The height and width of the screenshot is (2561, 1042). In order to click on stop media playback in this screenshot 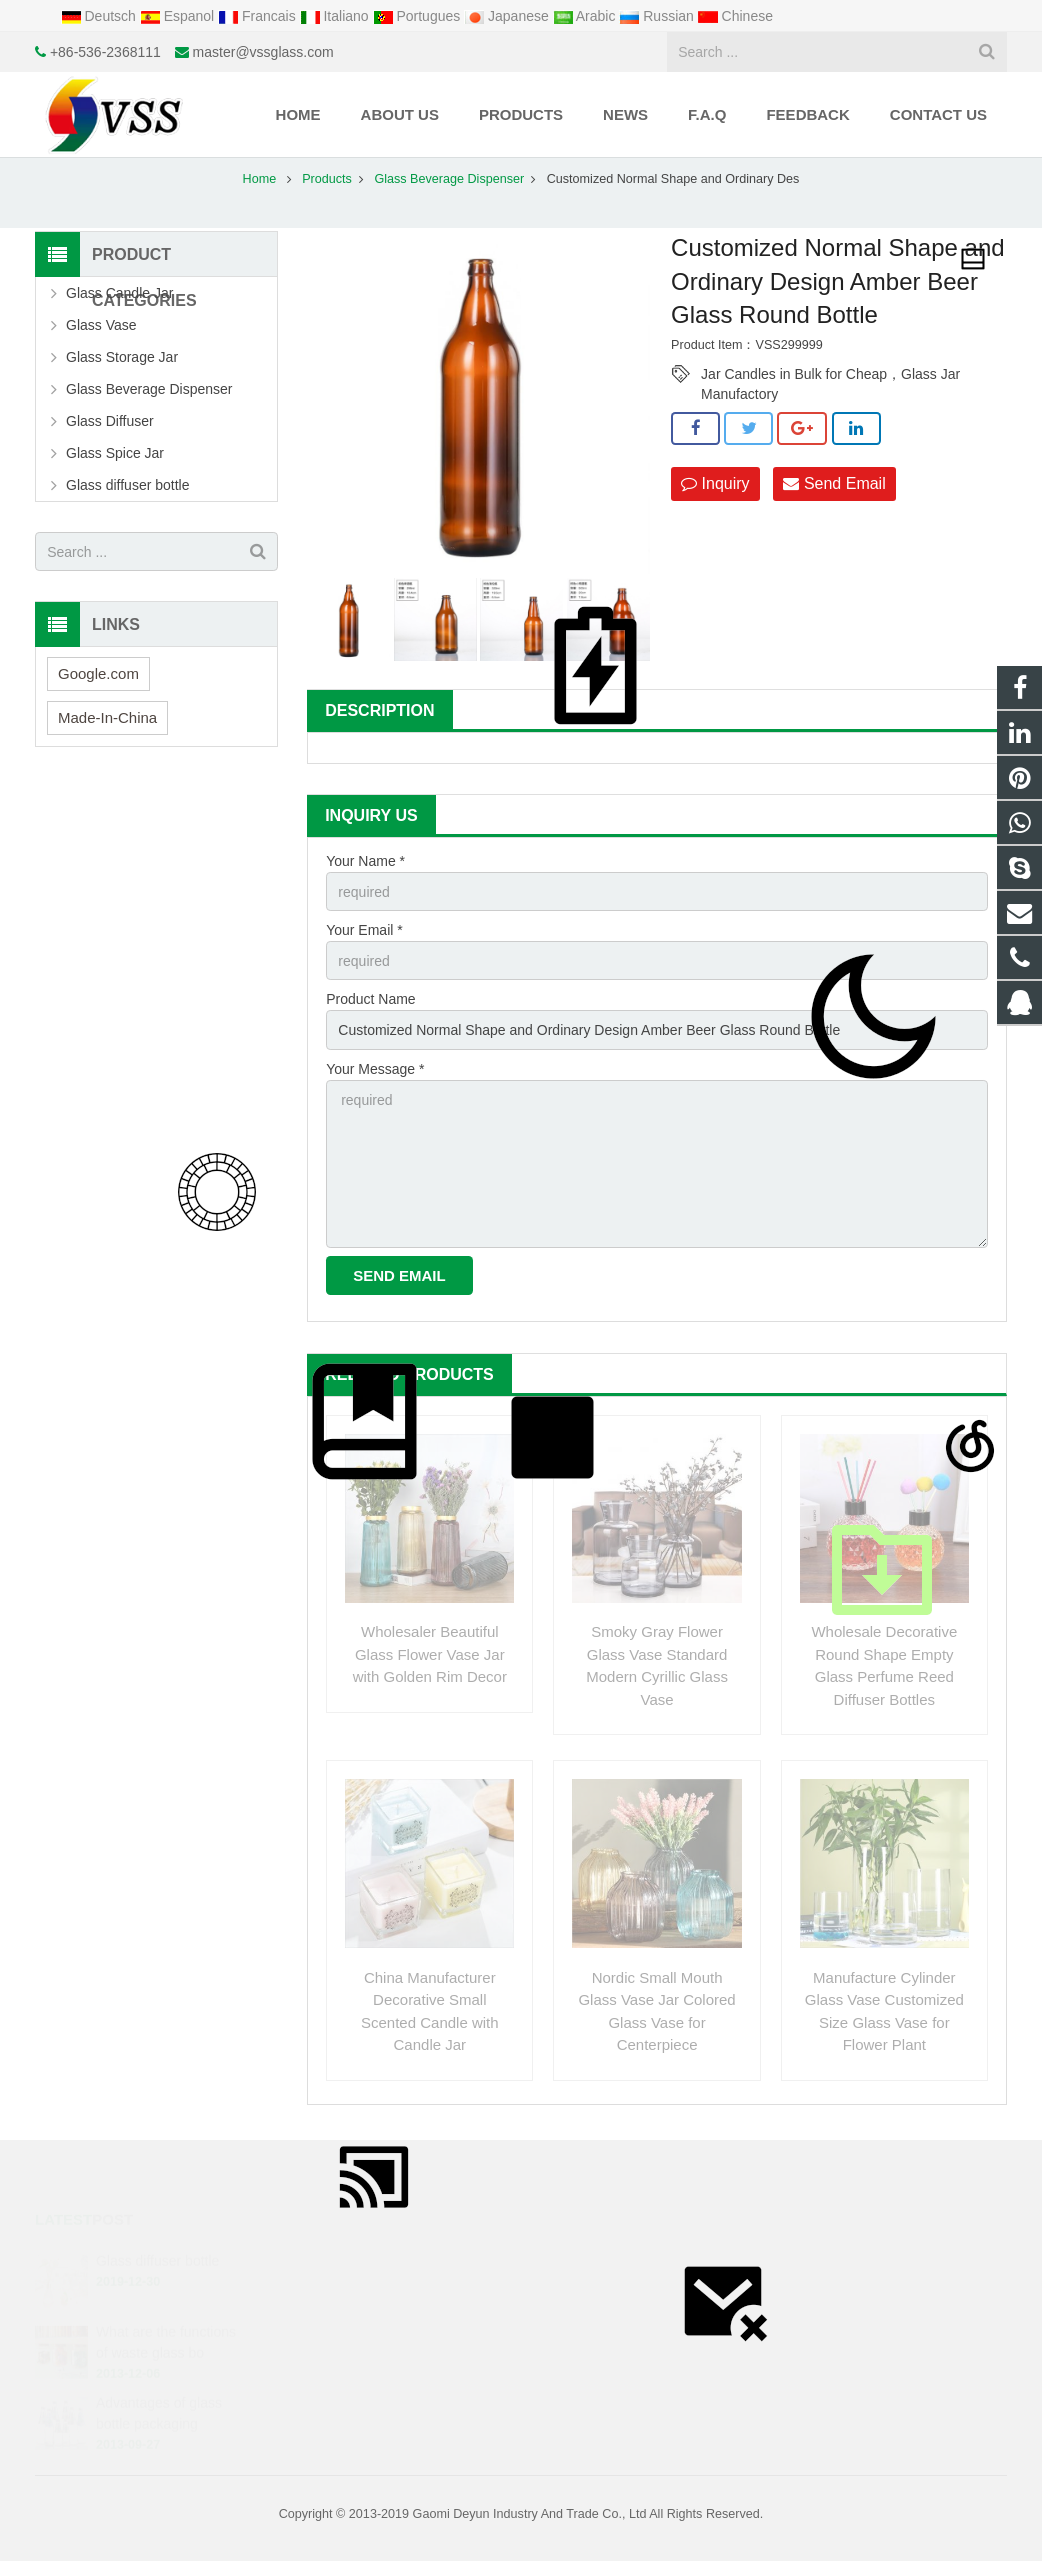, I will do `click(552, 1437)`.